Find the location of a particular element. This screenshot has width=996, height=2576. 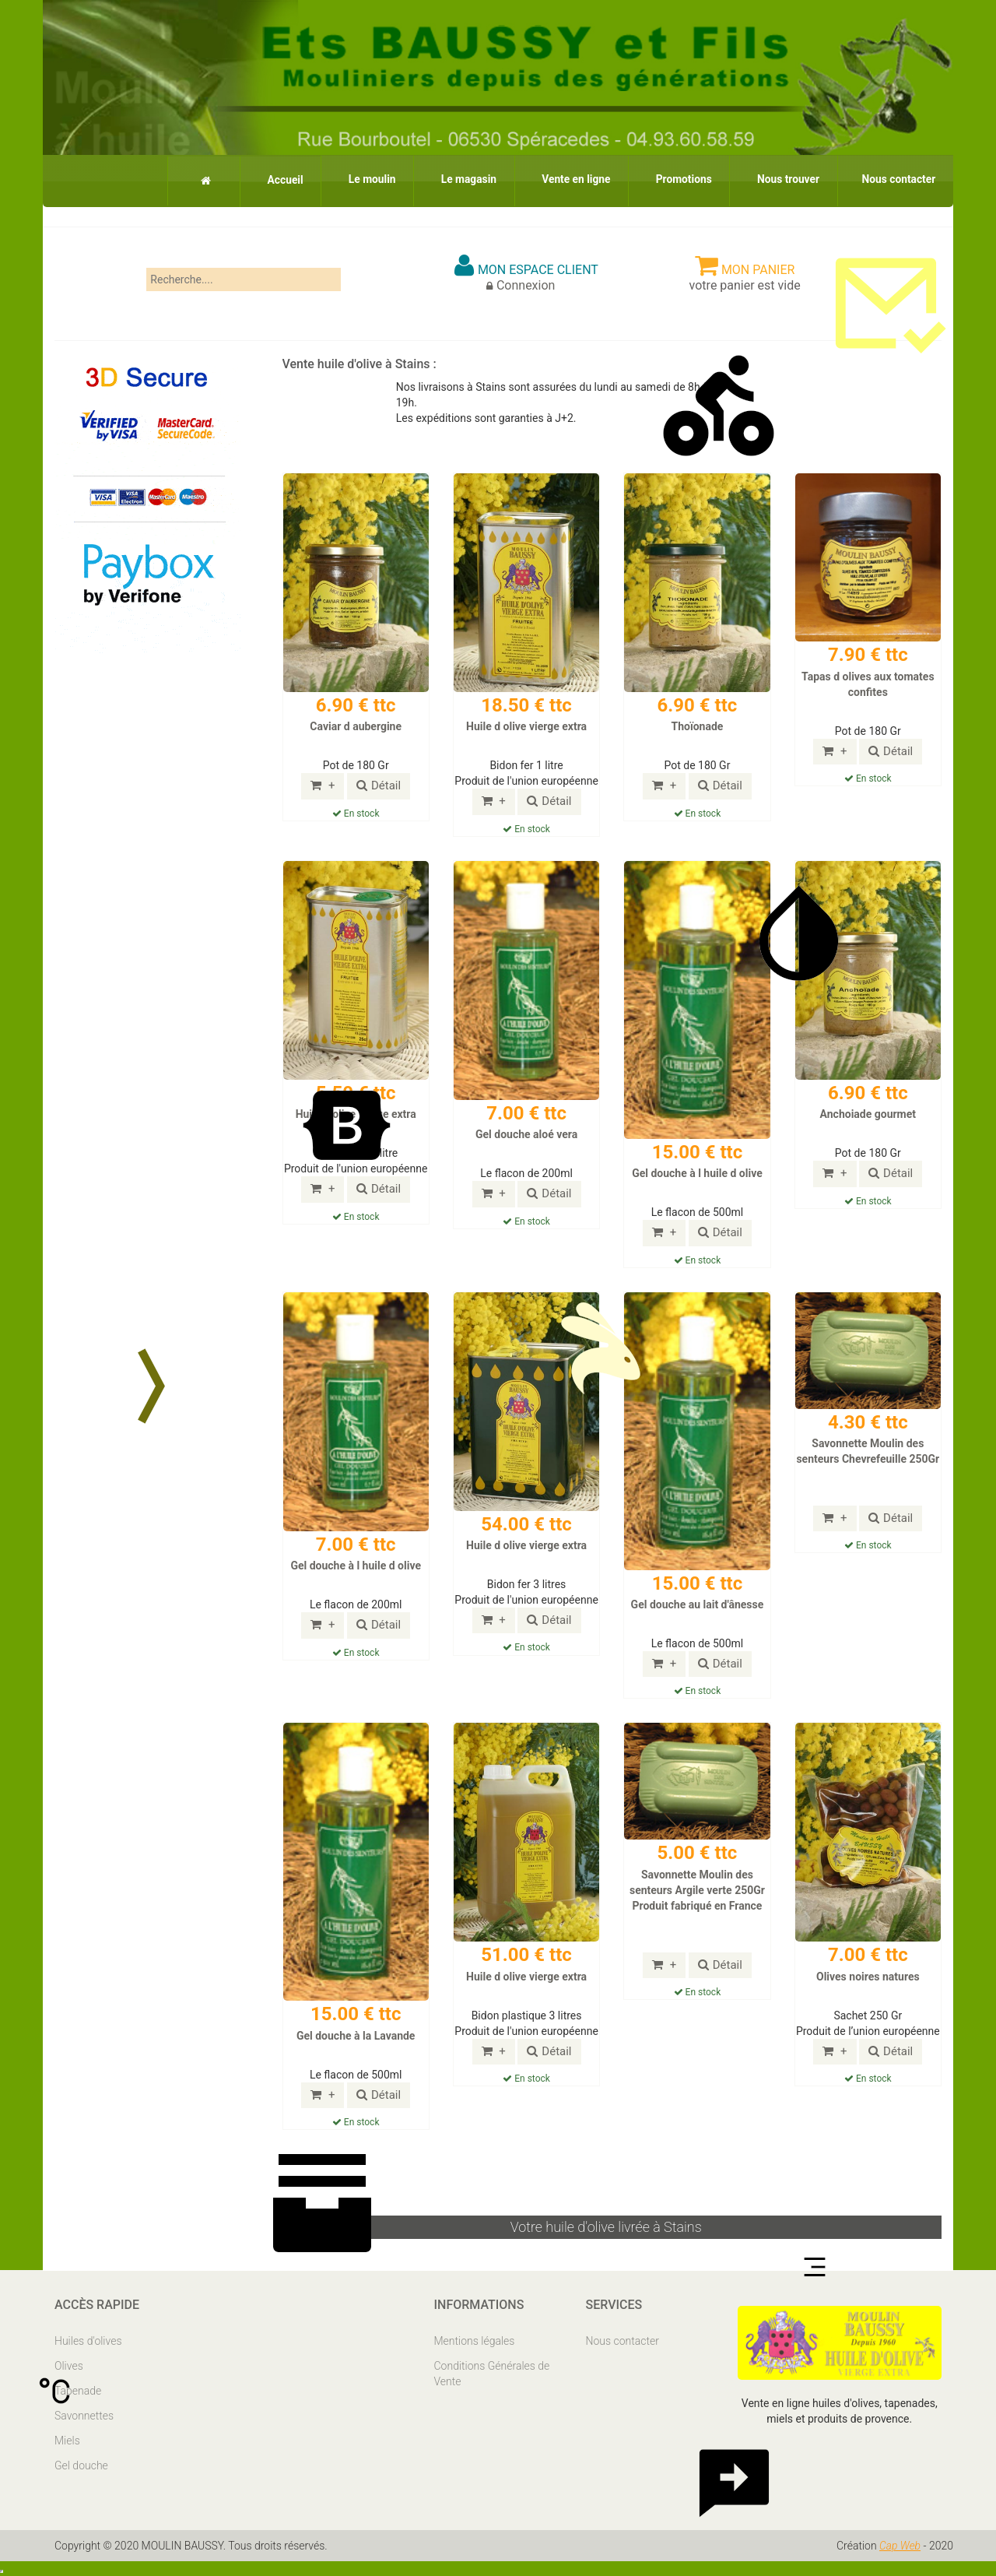

view cycling or bike routes is located at coordinates (718, 410).